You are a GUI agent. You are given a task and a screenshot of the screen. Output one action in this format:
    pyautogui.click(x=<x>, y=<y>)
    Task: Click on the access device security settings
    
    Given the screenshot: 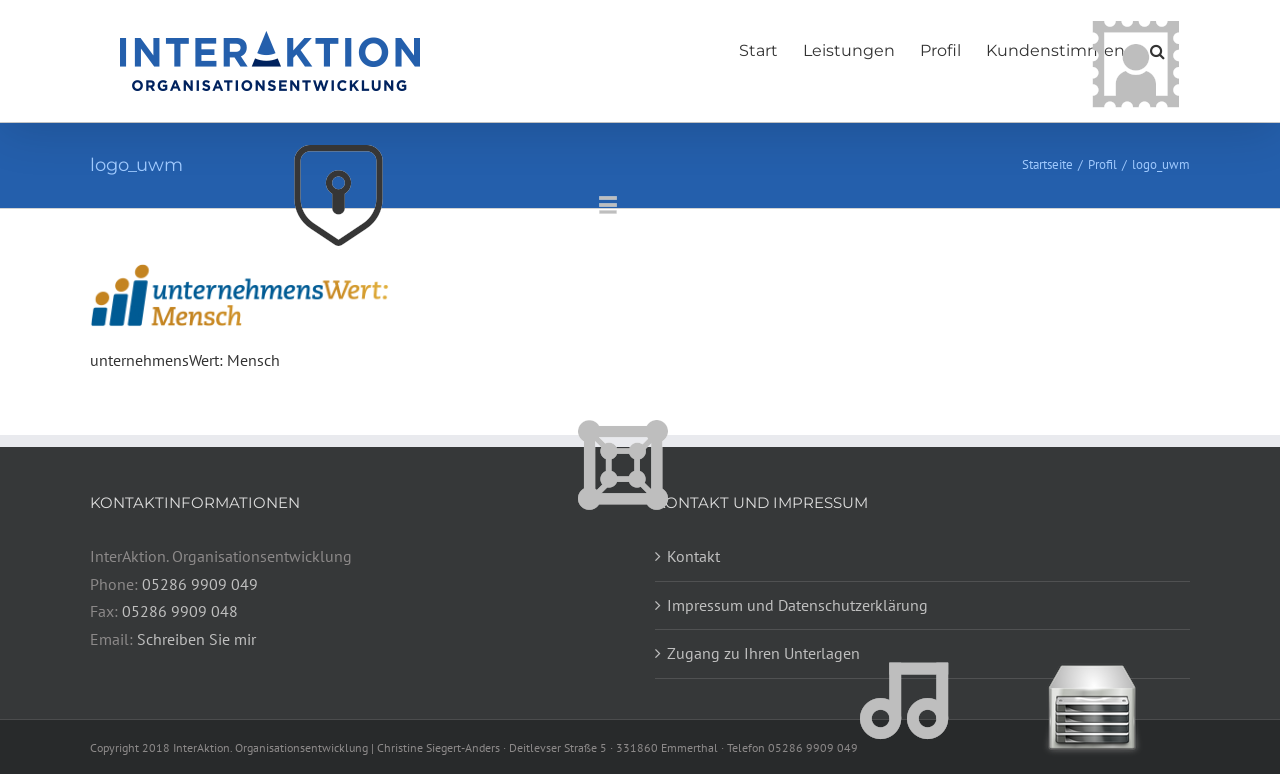 What is the action you would take?
    pyautogui.click(x=338, y=195)
    